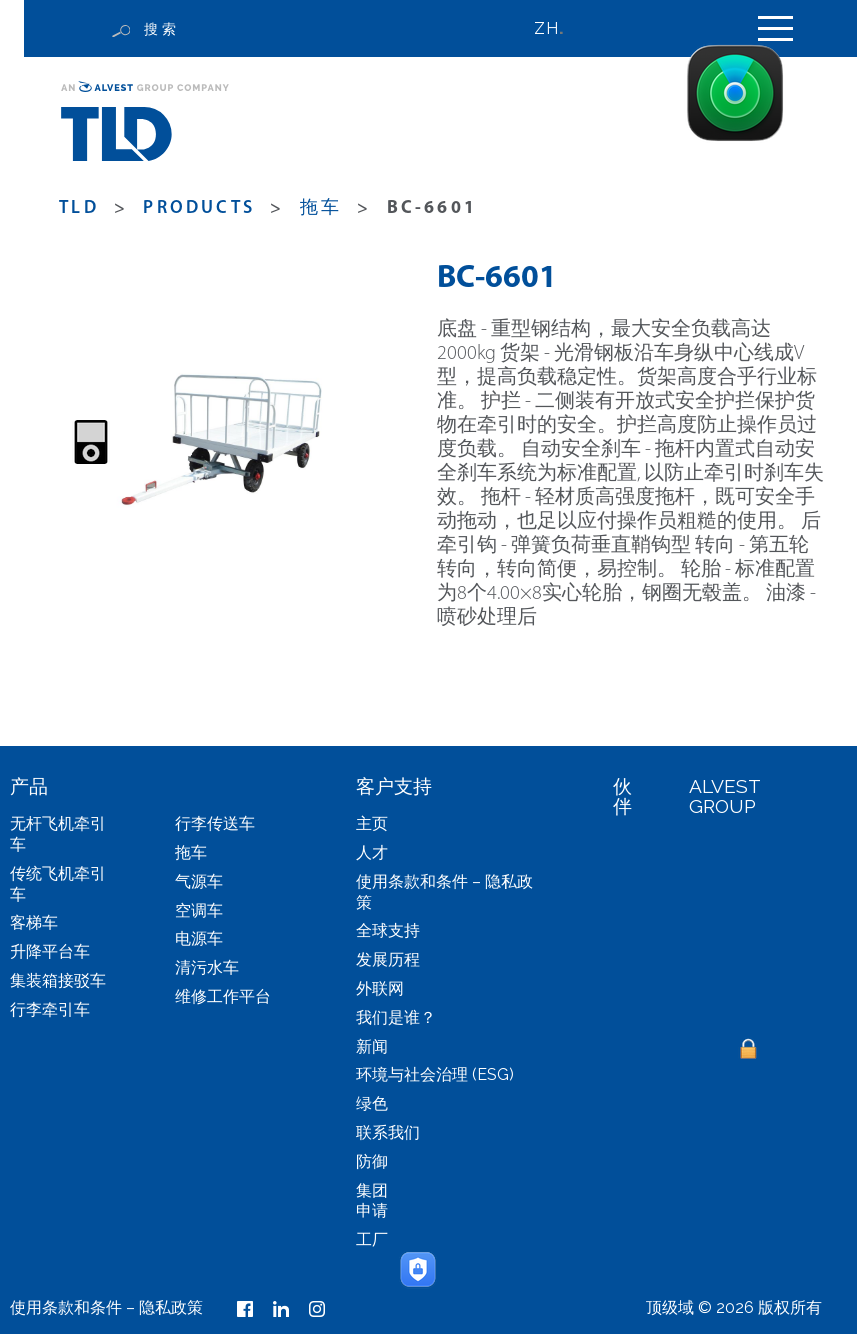  What do you see at coordinates (735, 93) in the screenshot?
I see `open find my app to locate devices` at bounding box center [735, 93].